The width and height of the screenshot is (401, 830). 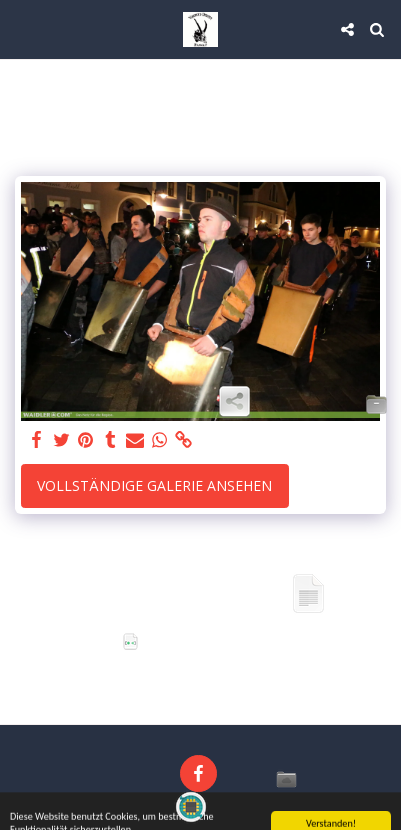 I want to click on a systemd unit configuration file, so click(x=130, y=641).